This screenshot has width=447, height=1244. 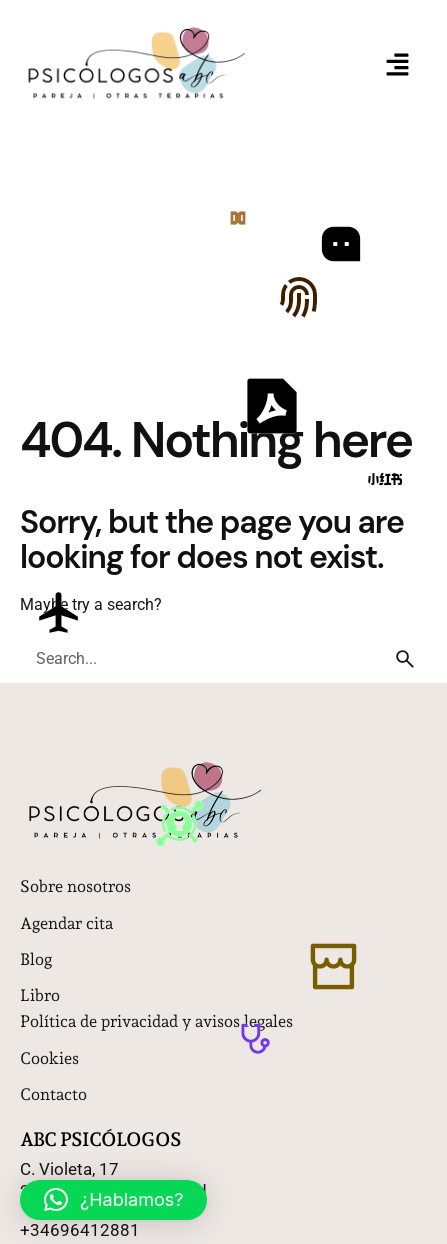 I want to click on open a PDF document, so click(x=272, y=406).